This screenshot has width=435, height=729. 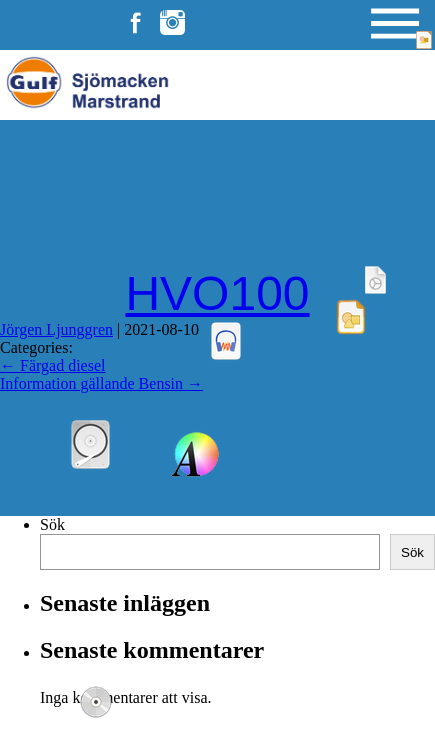 I want to click on open a libreoffice draw document, so click(x=424, y=40).